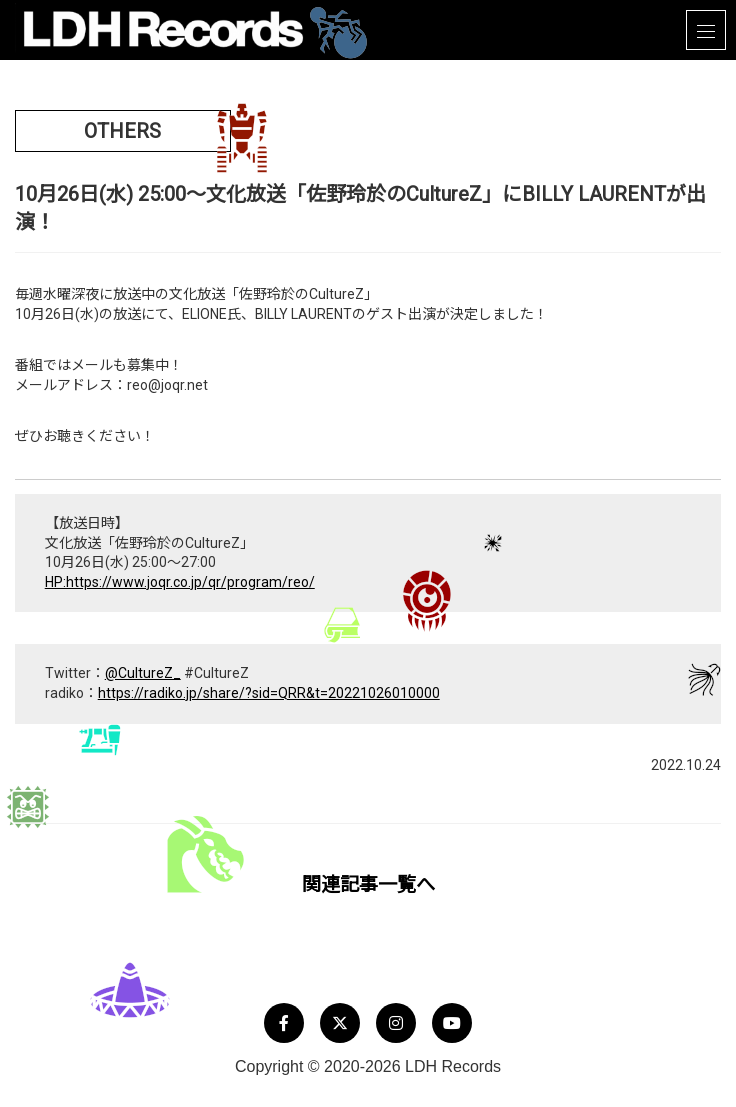 This screenshot has height=1107, width=736. Describe the element at coordinates (427, 601) in the screenshot. I see `summon or activate a beholder creature` at that location.